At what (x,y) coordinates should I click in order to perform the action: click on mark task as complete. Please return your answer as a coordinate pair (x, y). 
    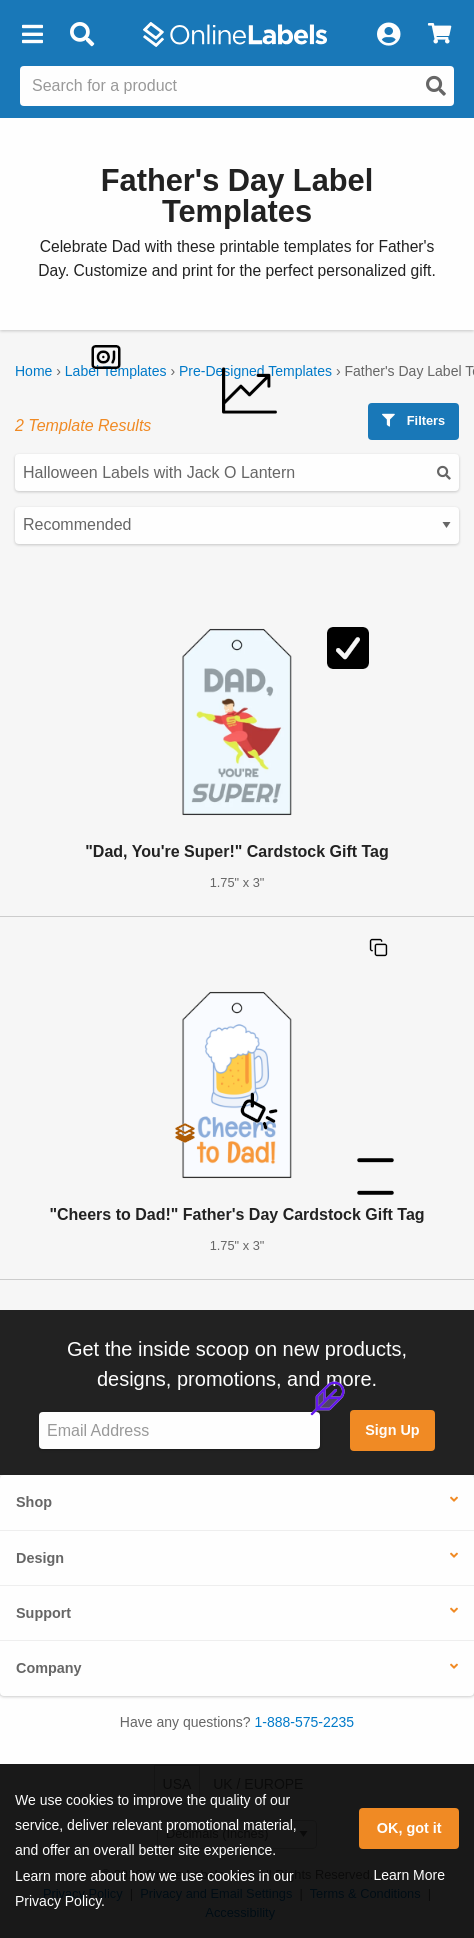
    Looking at the image, I should click on (348, 648).